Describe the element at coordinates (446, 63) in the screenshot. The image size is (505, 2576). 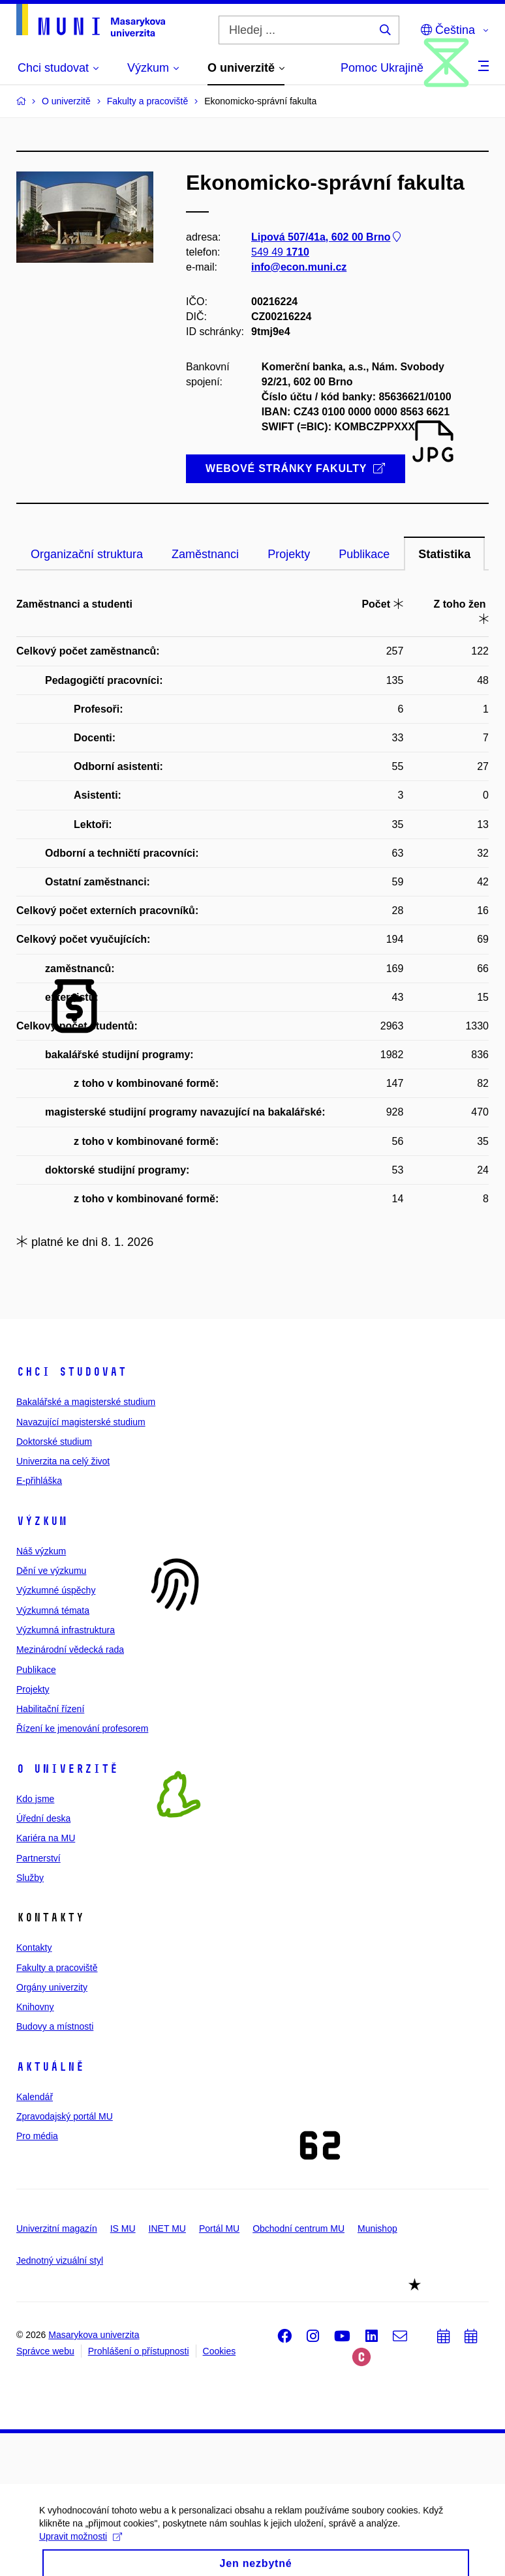
I see `indicates a task or process in progress` at that location.